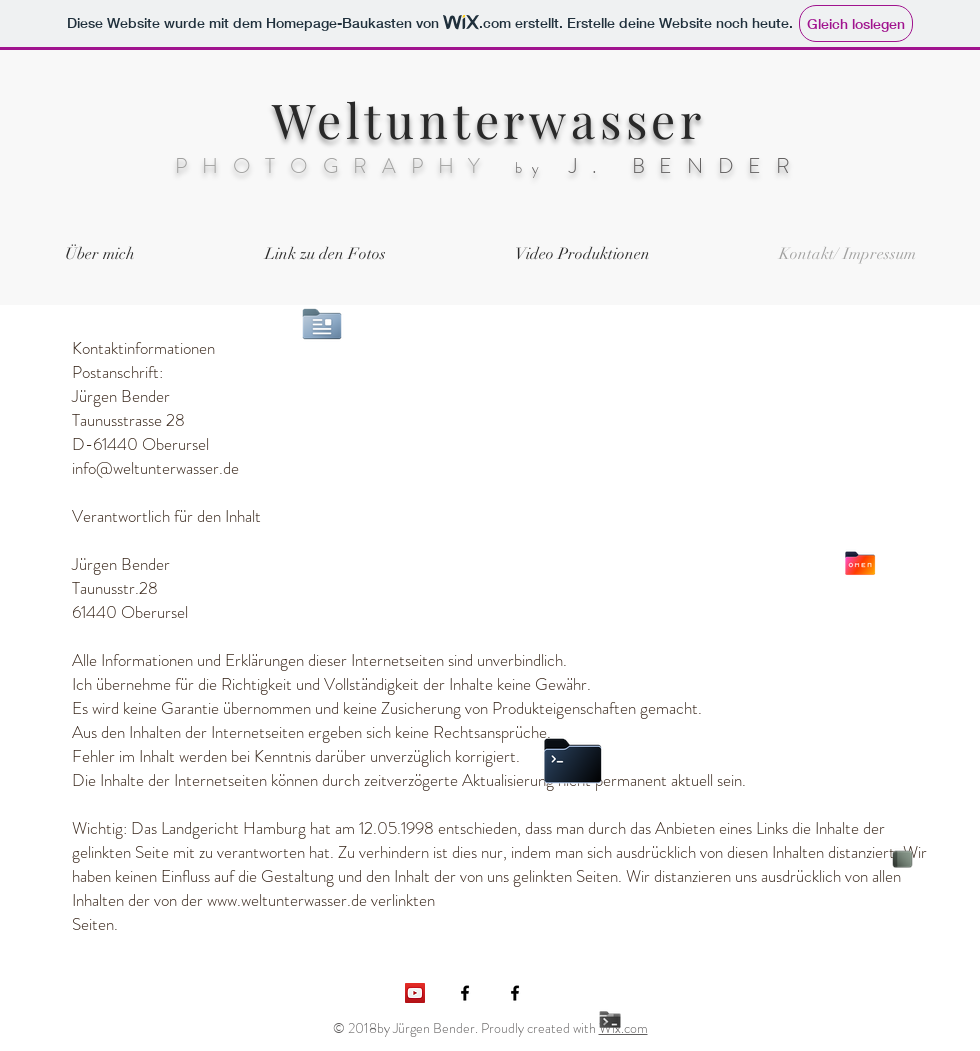 Image resolution: width=980 pixels, height=1051 pixels. I want to click on open windows terminal projects folder, so click(610, 1020).